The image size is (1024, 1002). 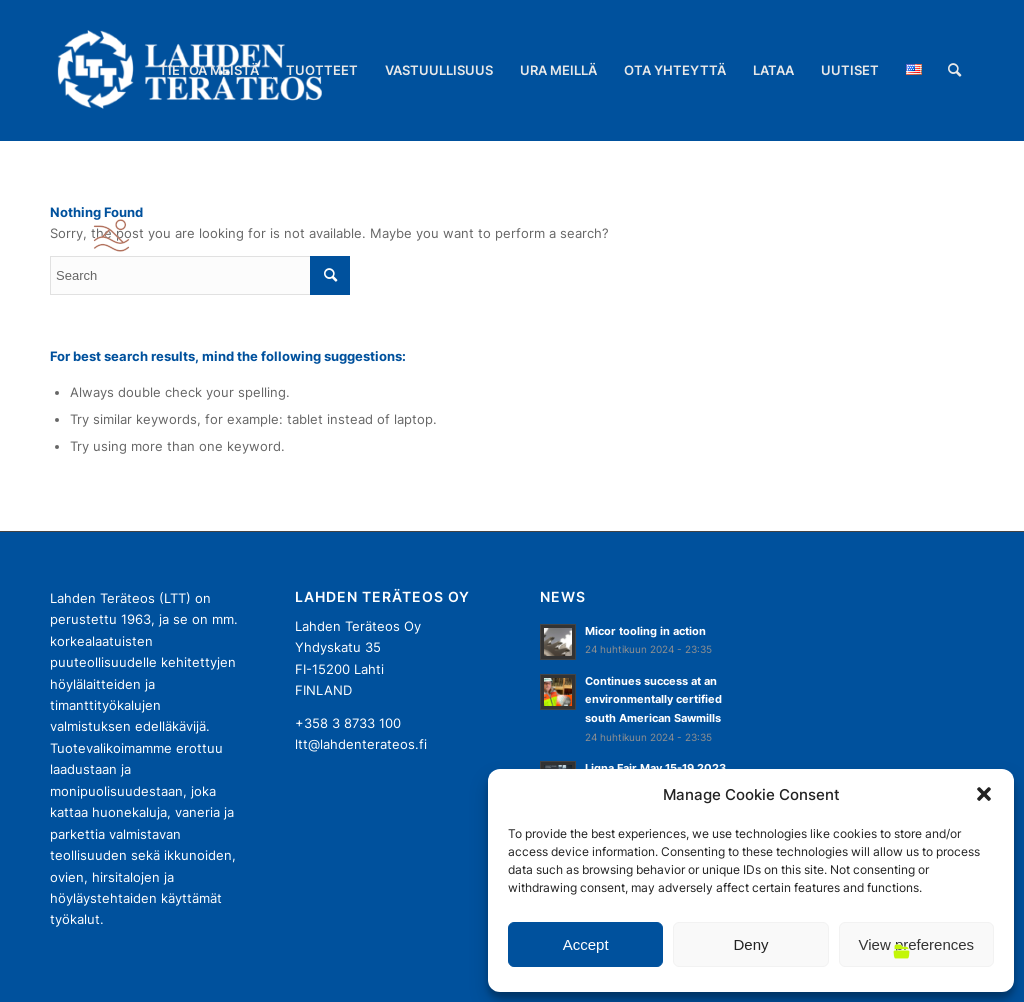 What do you see at coordinates (901, 951) in the screenshot?
I see `open folder to view contents` at bounding box center [901, 951].